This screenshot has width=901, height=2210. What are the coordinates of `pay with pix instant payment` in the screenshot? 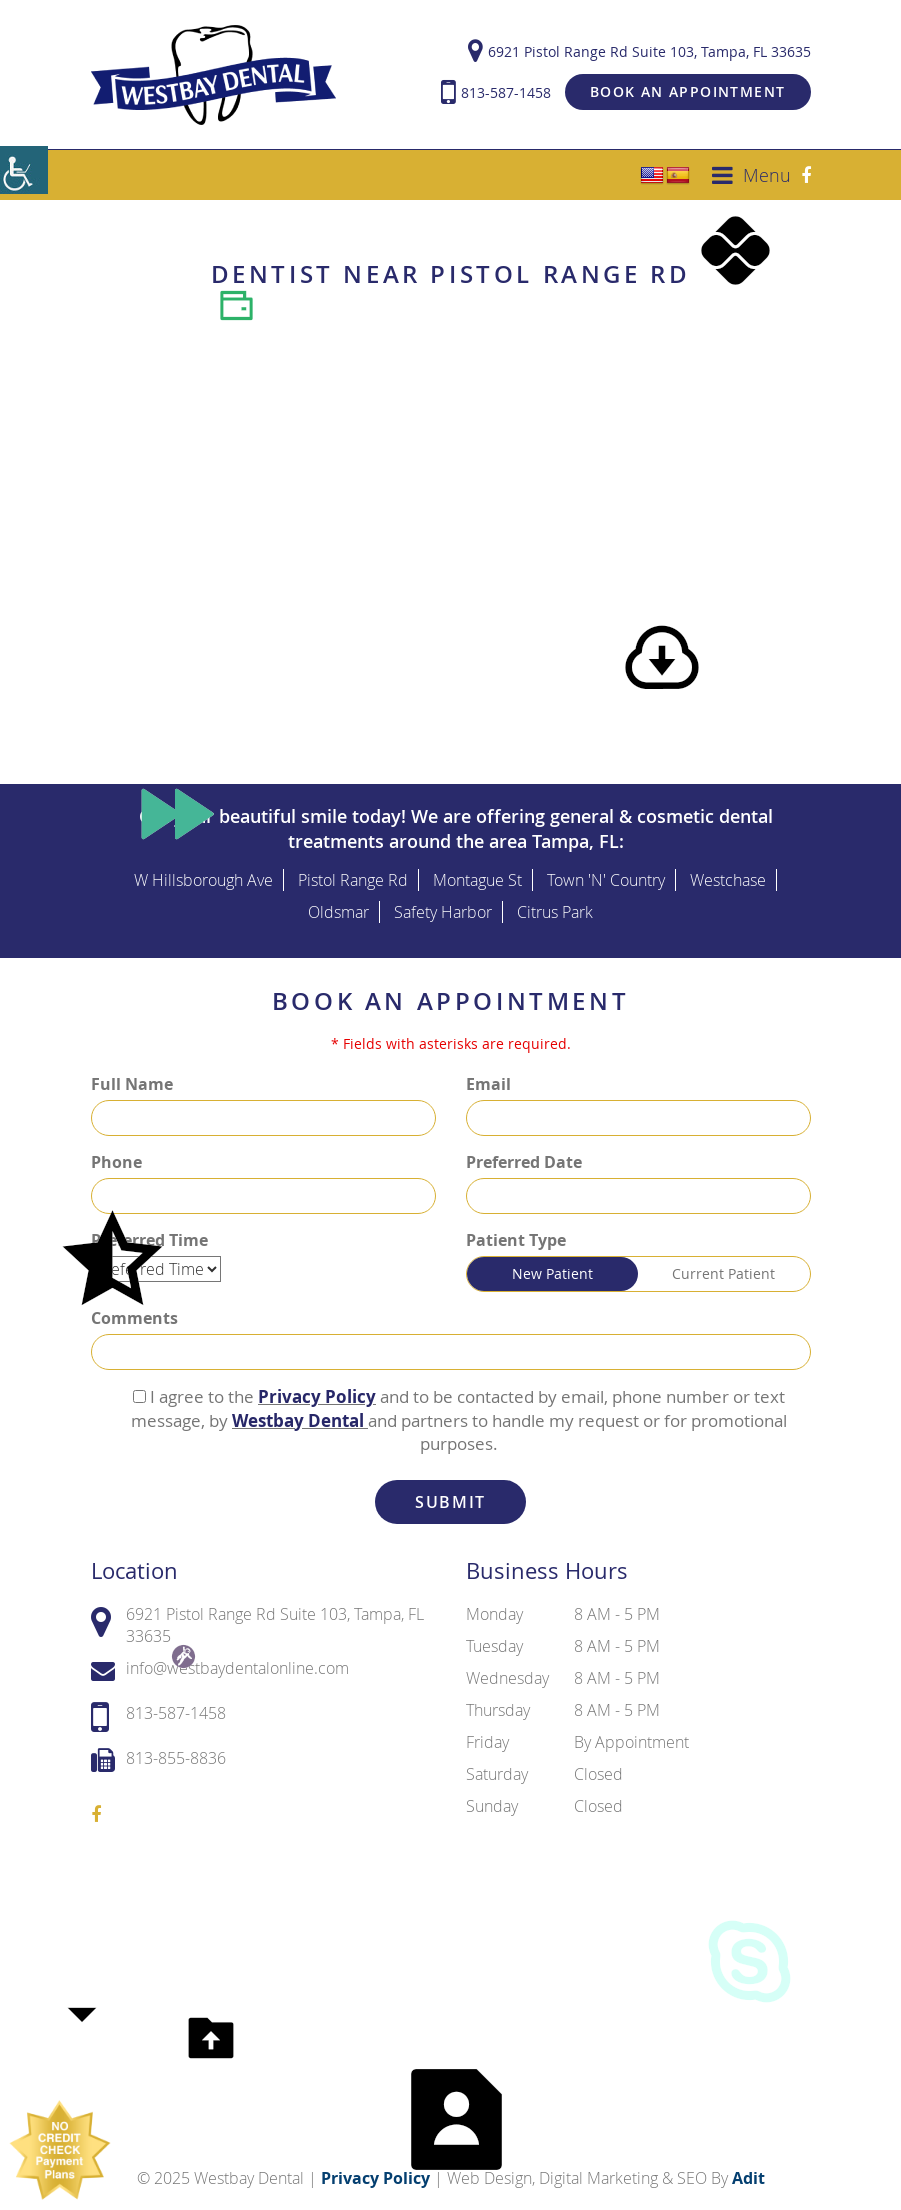 It's located at (735, 250).